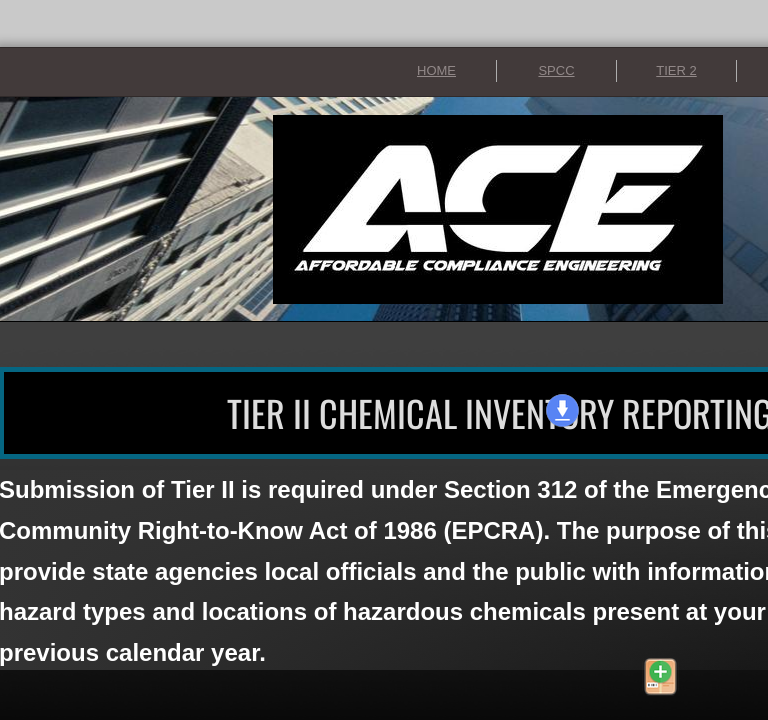  Describe the element at coordinates (562, 410) in the screenshot. I see `indicates a downloaded file or completed download` at that location.